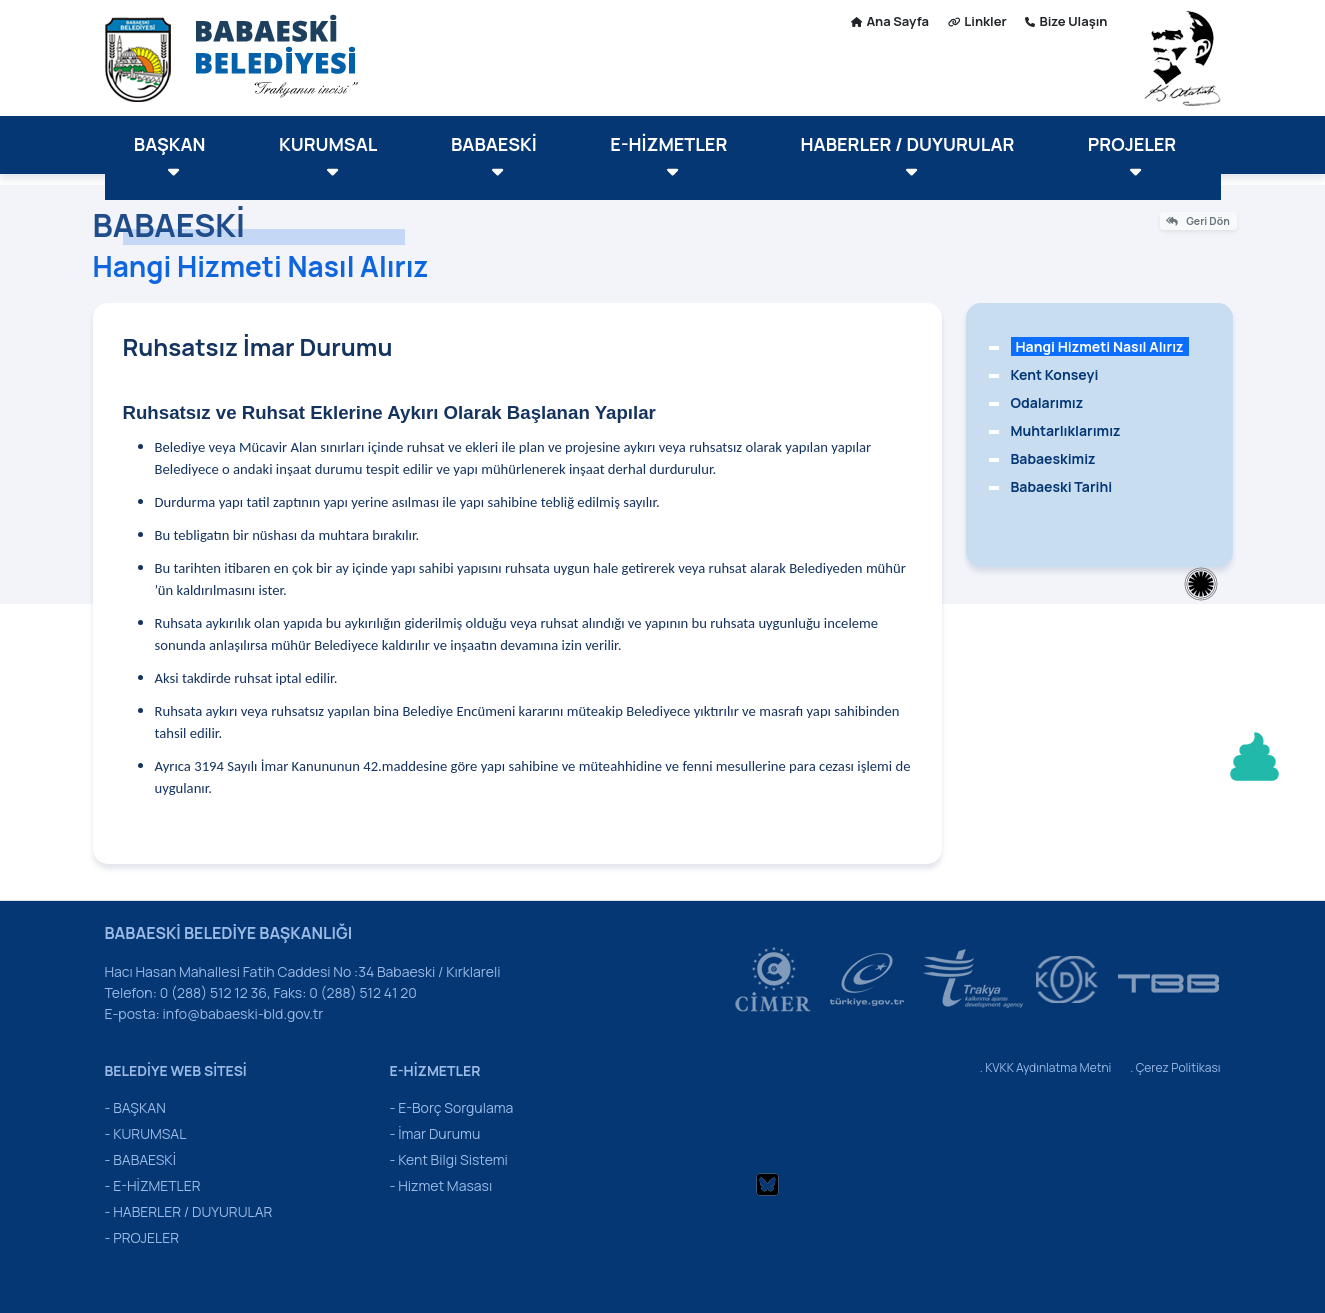 This screenshot has width=1325, height=1313. What do you see at coordinates (1254, 756) in the screenshot?
I see `add a poop emoji reaction to a message` at bounding box center [1254, 756].